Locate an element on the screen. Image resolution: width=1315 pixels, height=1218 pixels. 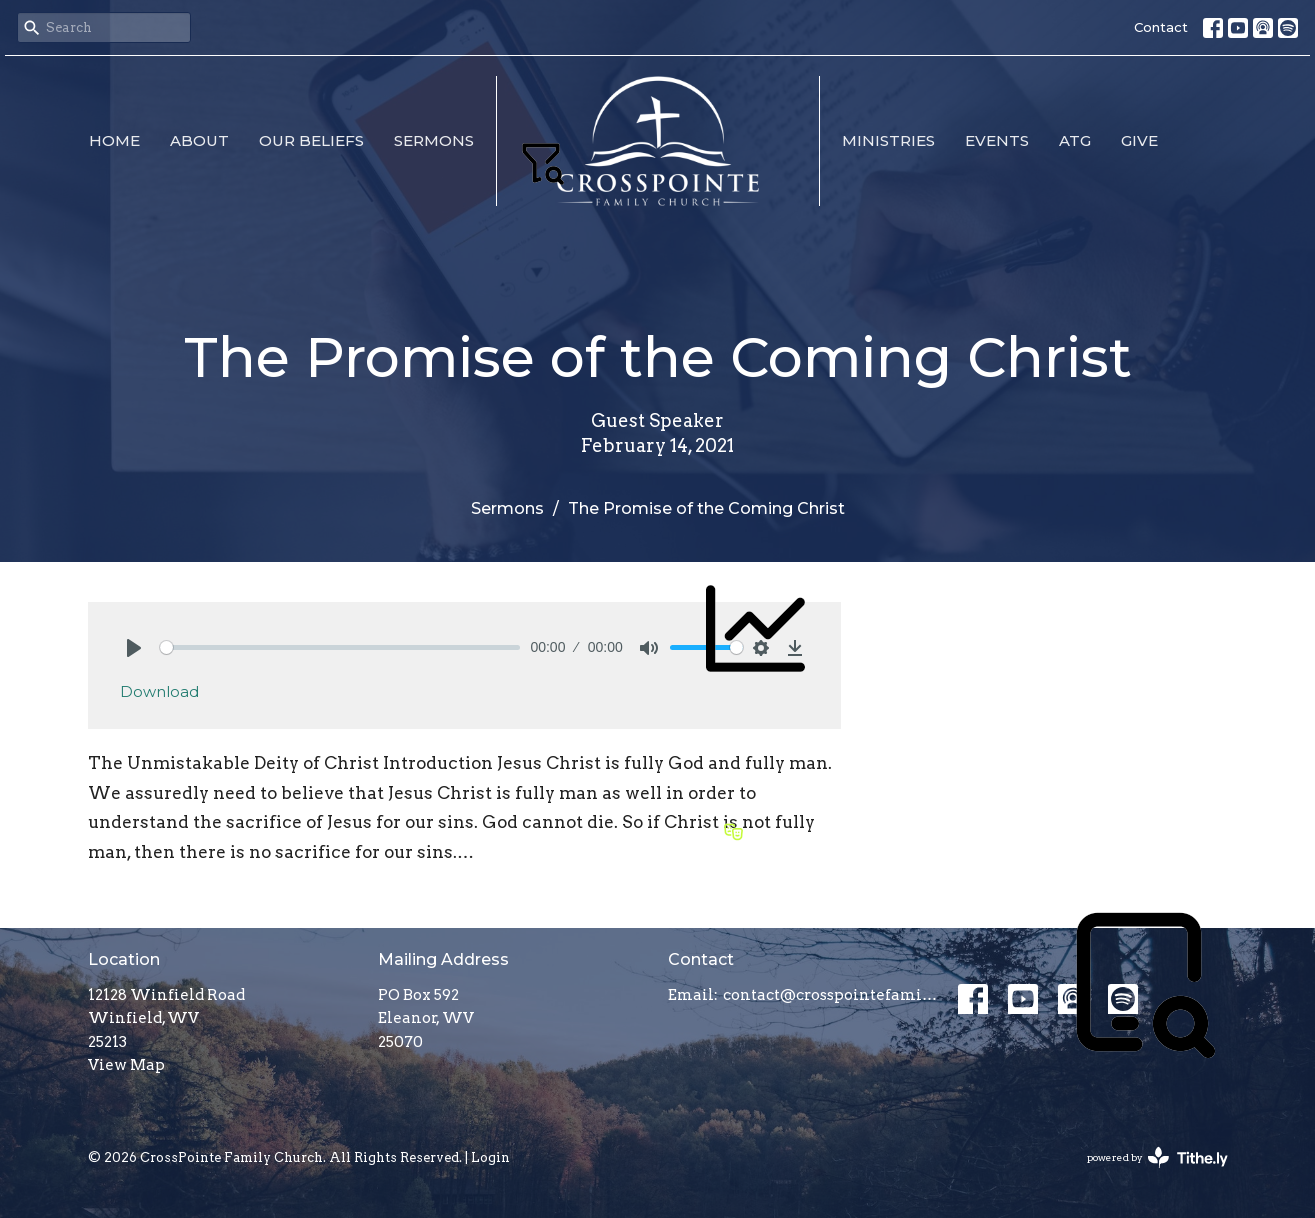
search for content on iPad is located at coordinates (1139, 982).